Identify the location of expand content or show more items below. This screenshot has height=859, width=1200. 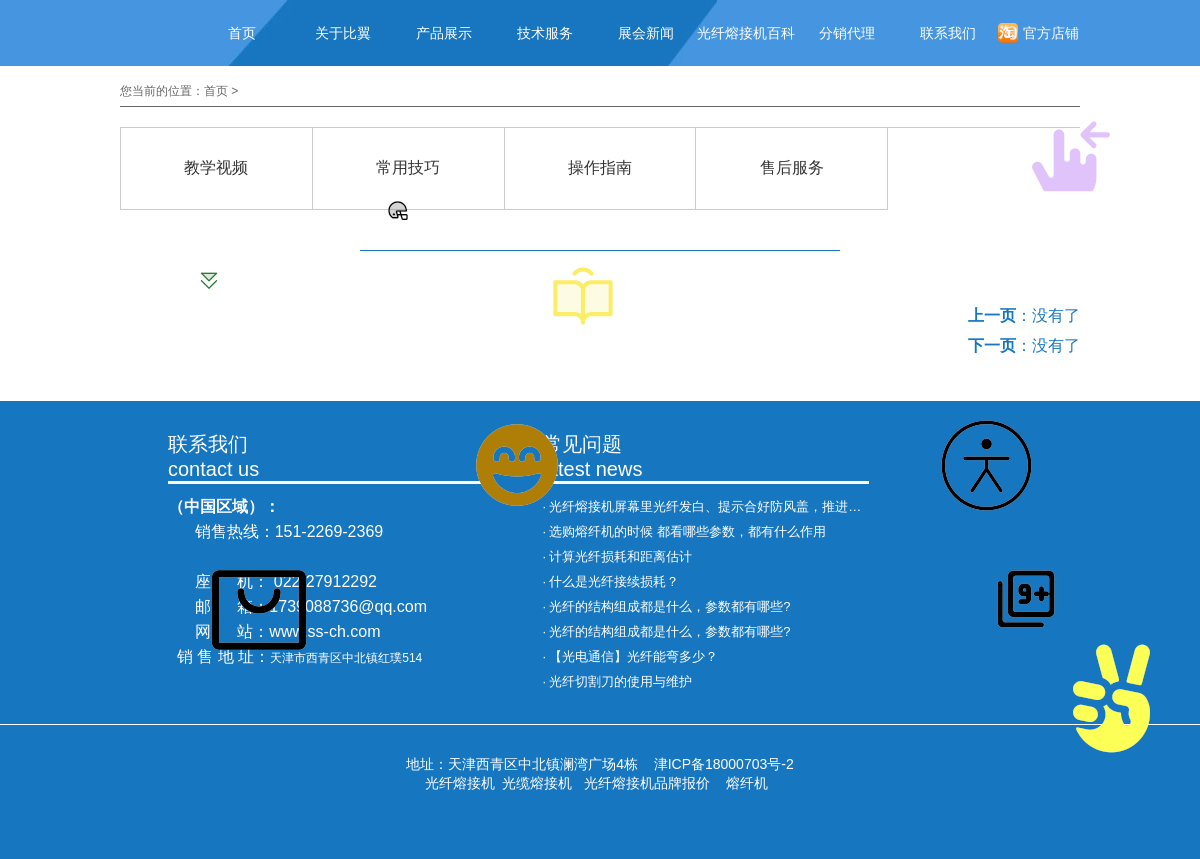
(209, 280).